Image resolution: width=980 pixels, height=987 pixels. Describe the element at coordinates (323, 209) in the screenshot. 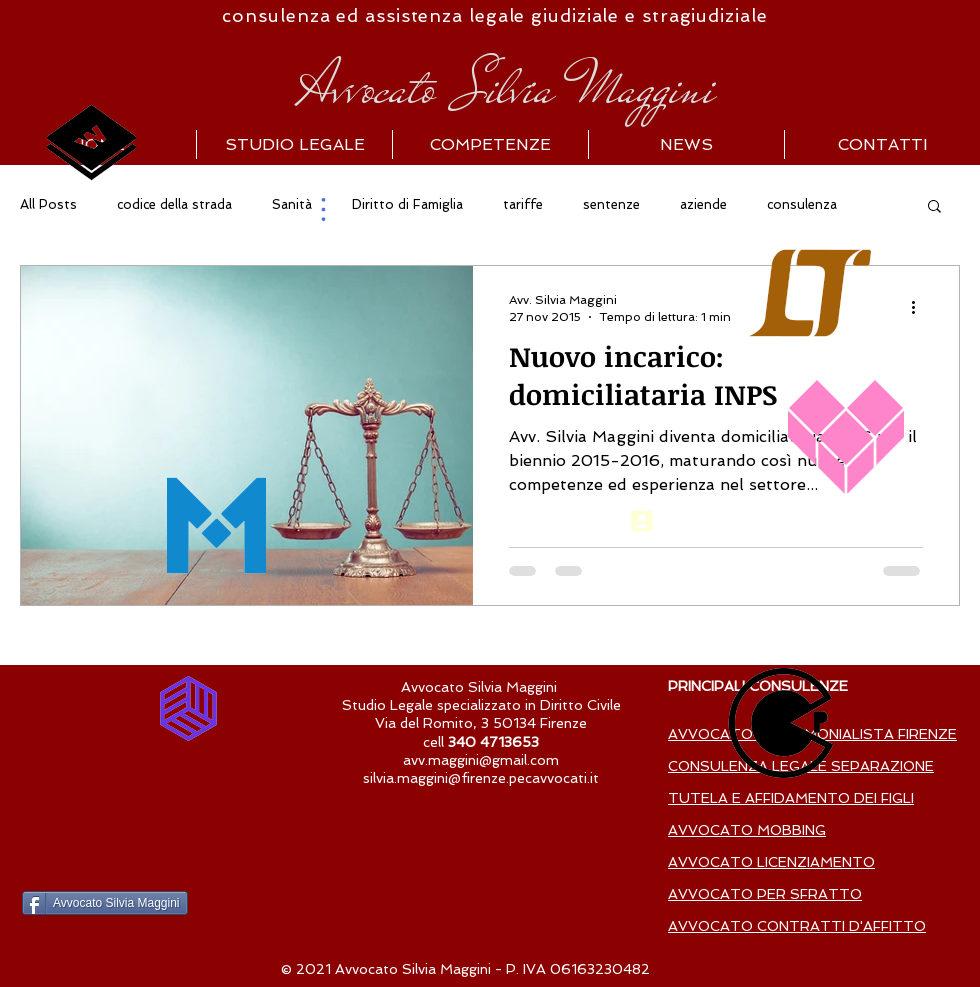

I see `open more options menu` at that location.